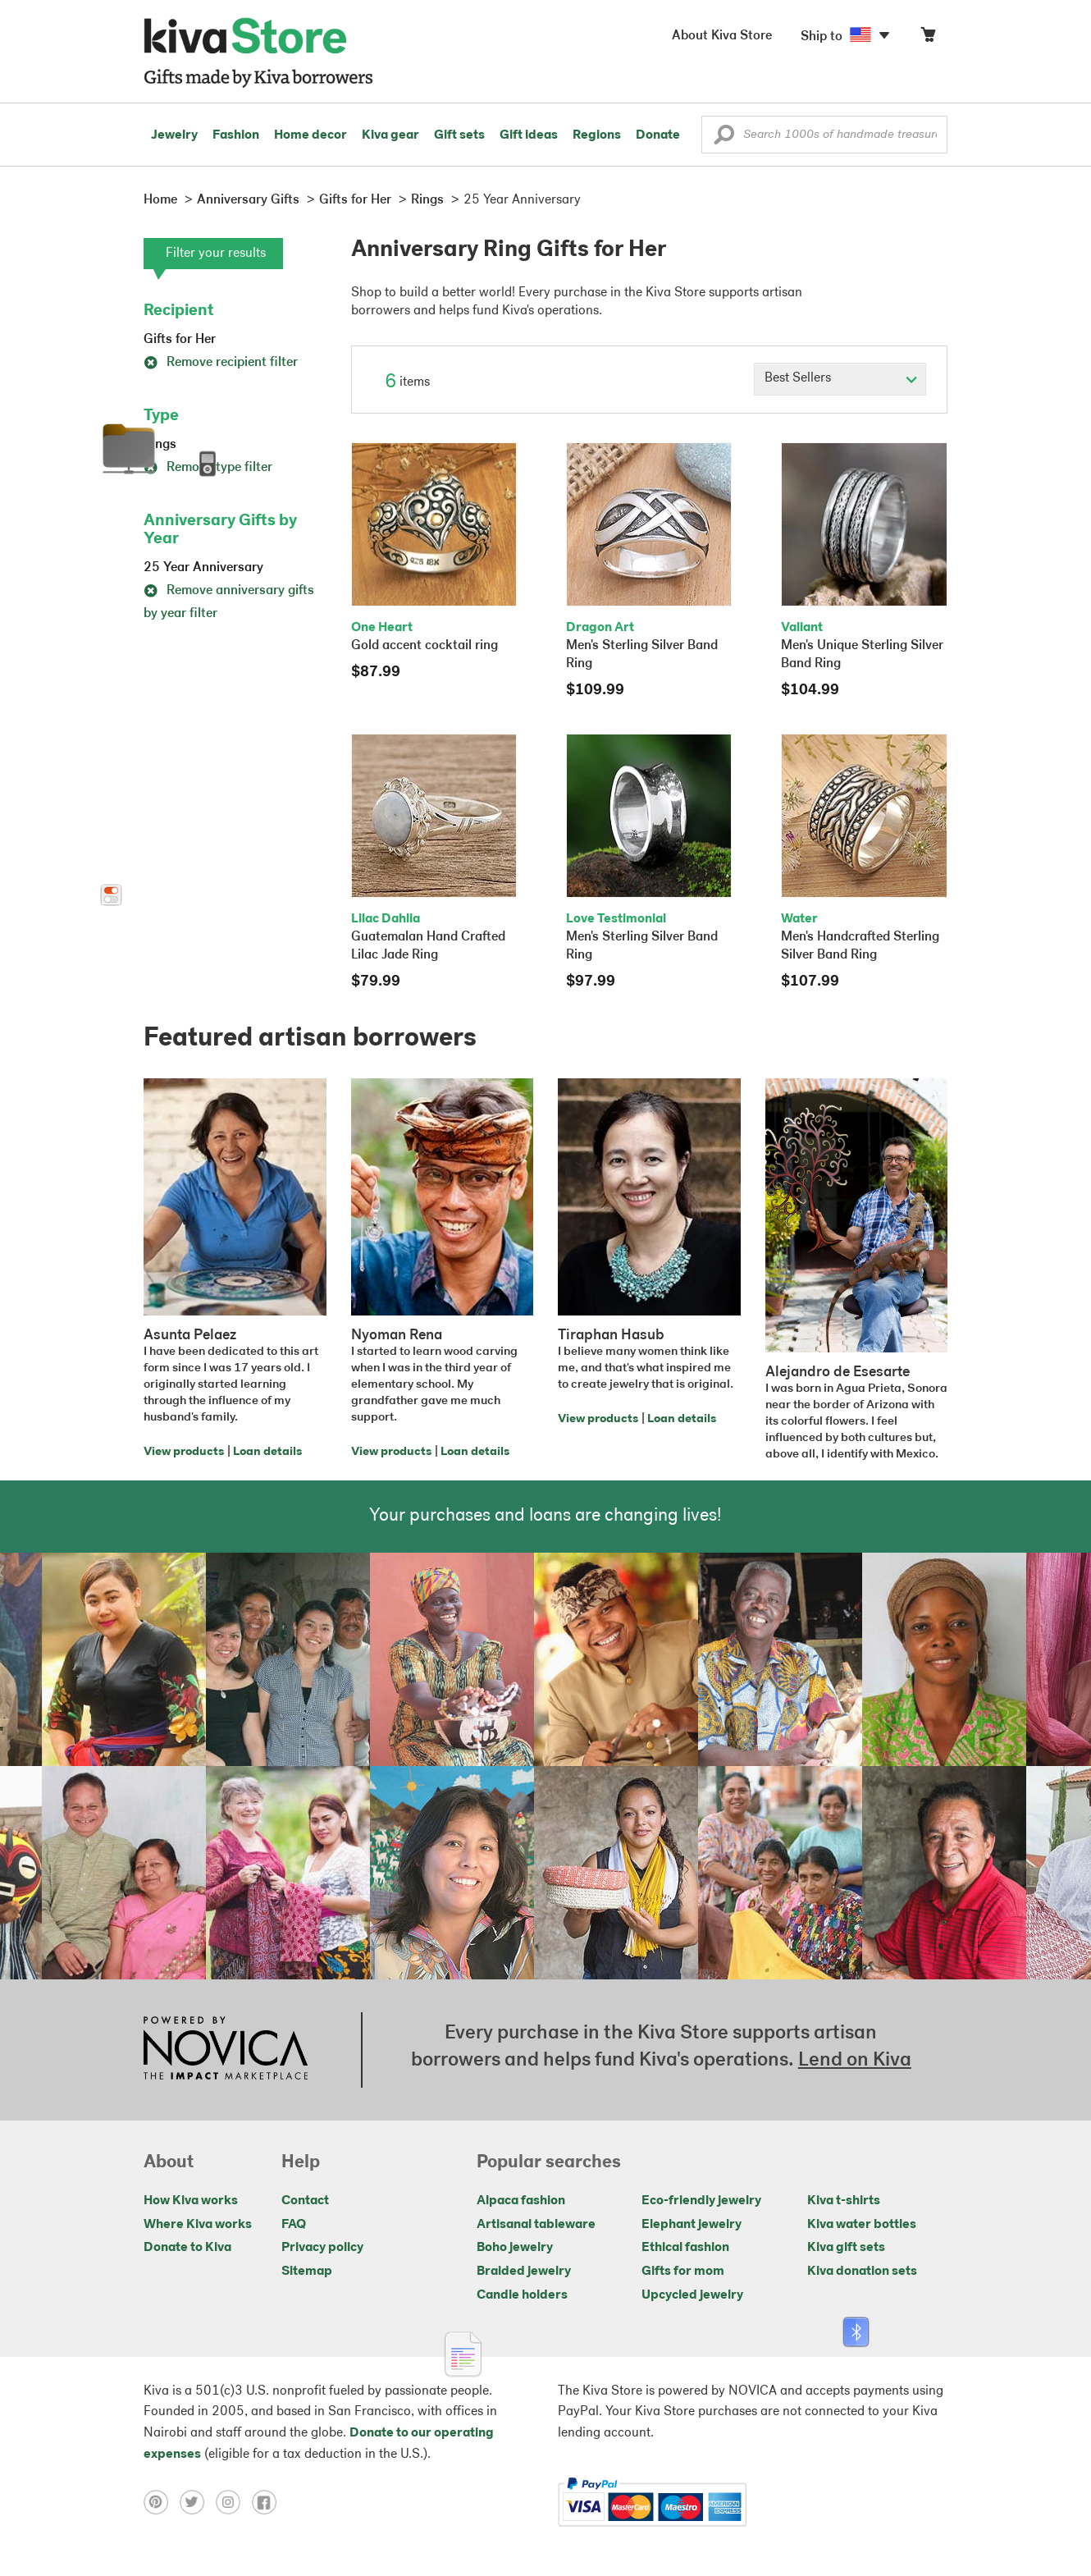  Describe the element at coordinates (129, 448) in the screenshot. I see `access a remote or network folder` at that location.